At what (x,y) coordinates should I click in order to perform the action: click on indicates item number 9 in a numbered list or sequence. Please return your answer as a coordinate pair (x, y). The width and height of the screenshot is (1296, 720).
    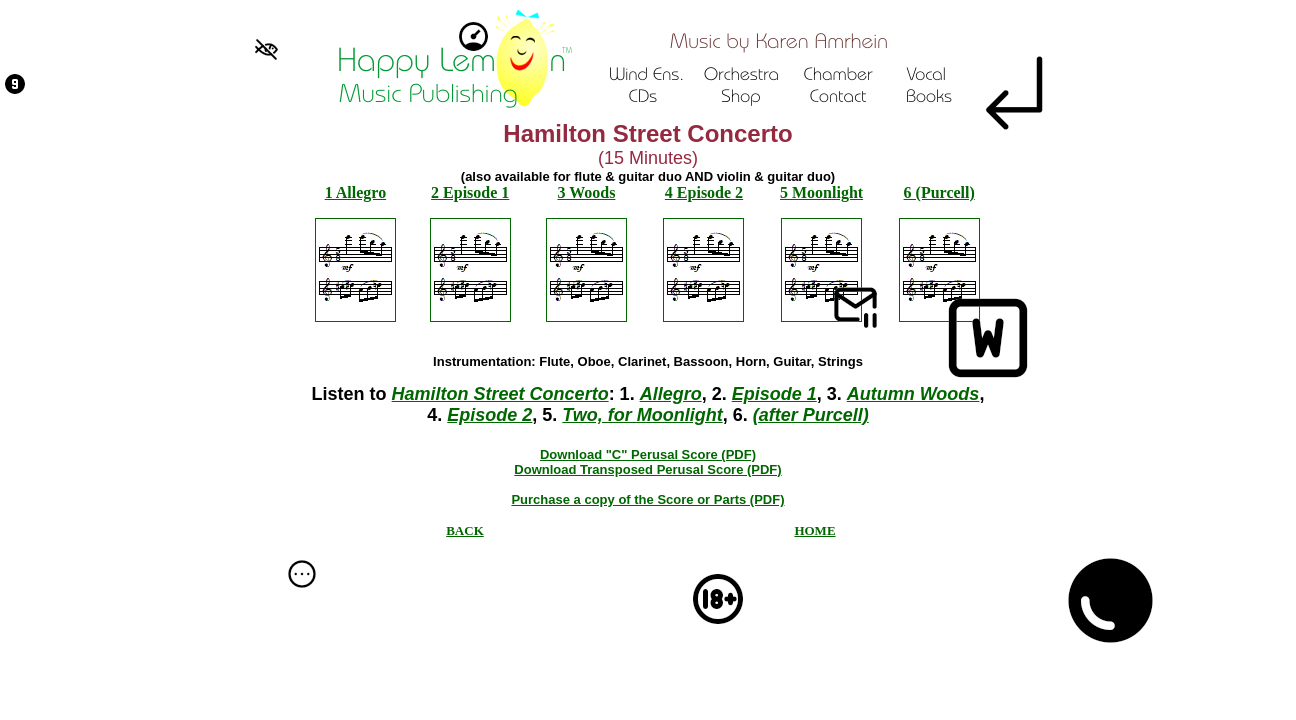
    Looking at the image, I should click on (15, 84).